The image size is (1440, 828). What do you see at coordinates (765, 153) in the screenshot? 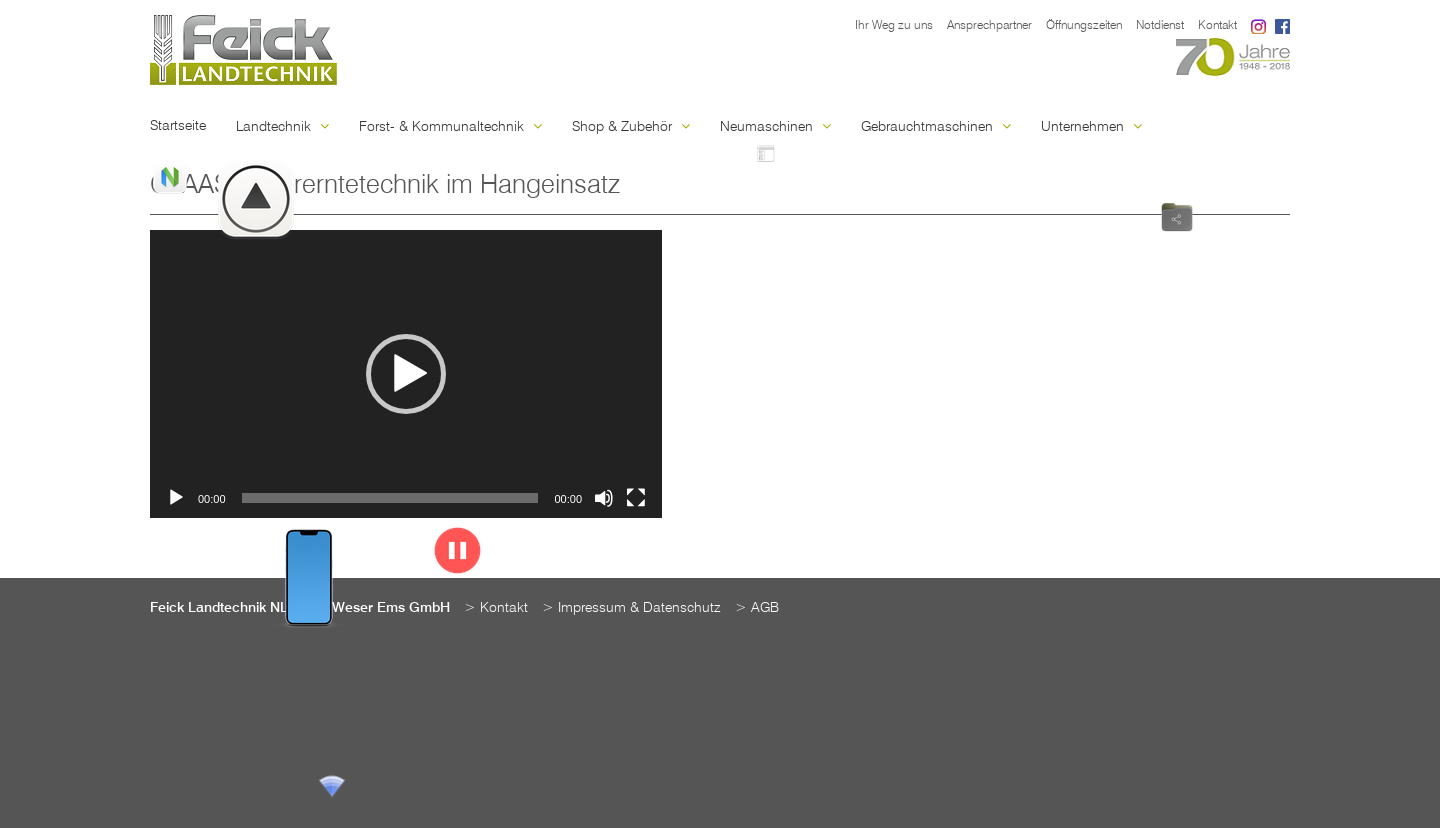
I see `access system preferences from the sidebar` at bounding box center [765, 153].